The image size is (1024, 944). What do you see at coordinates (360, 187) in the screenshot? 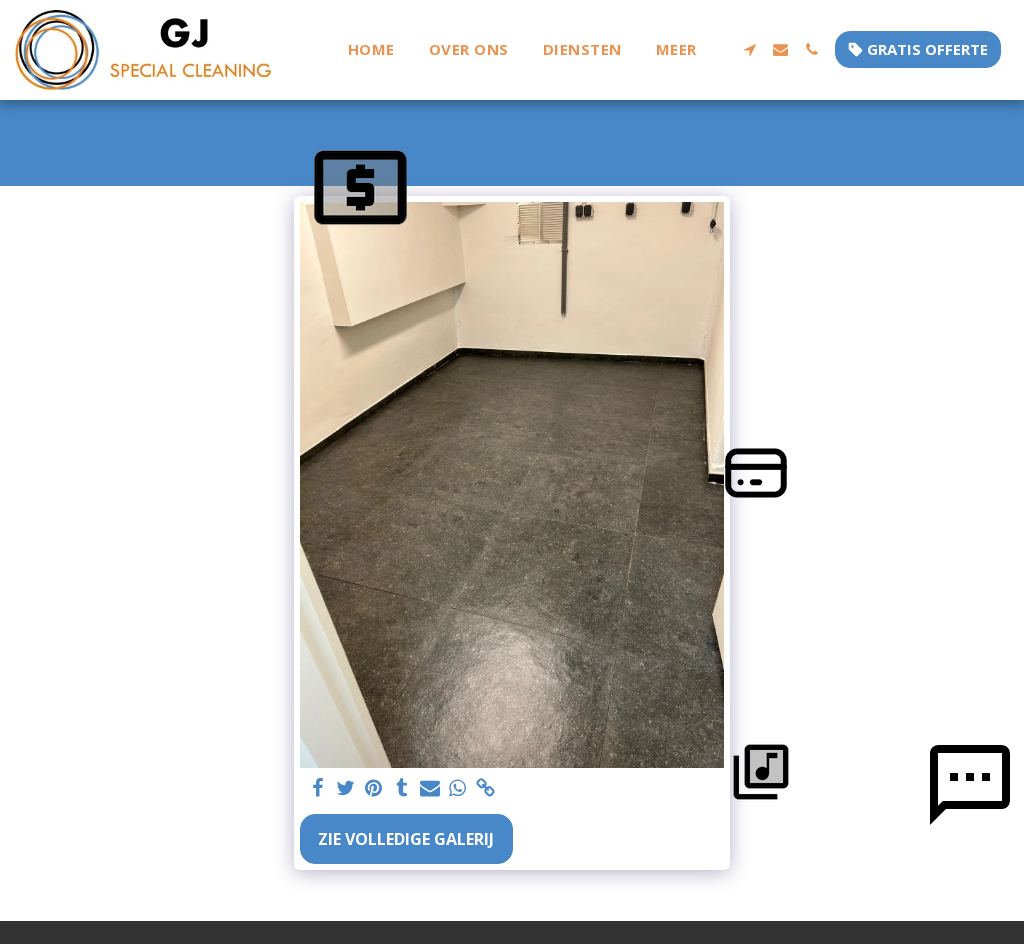
I see `find nearby ATMs or cash machines` at bounding box center [360, 187].